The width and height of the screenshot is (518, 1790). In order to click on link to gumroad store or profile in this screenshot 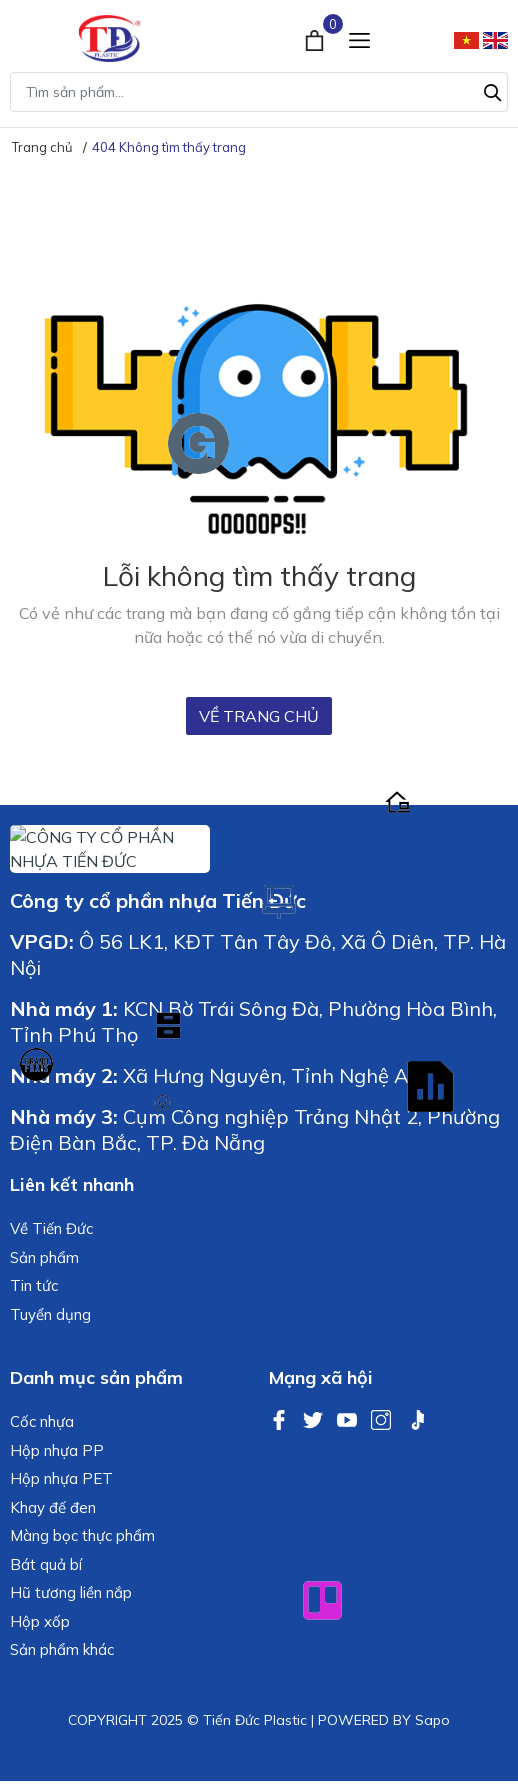, I will do `click(198, 443)`.